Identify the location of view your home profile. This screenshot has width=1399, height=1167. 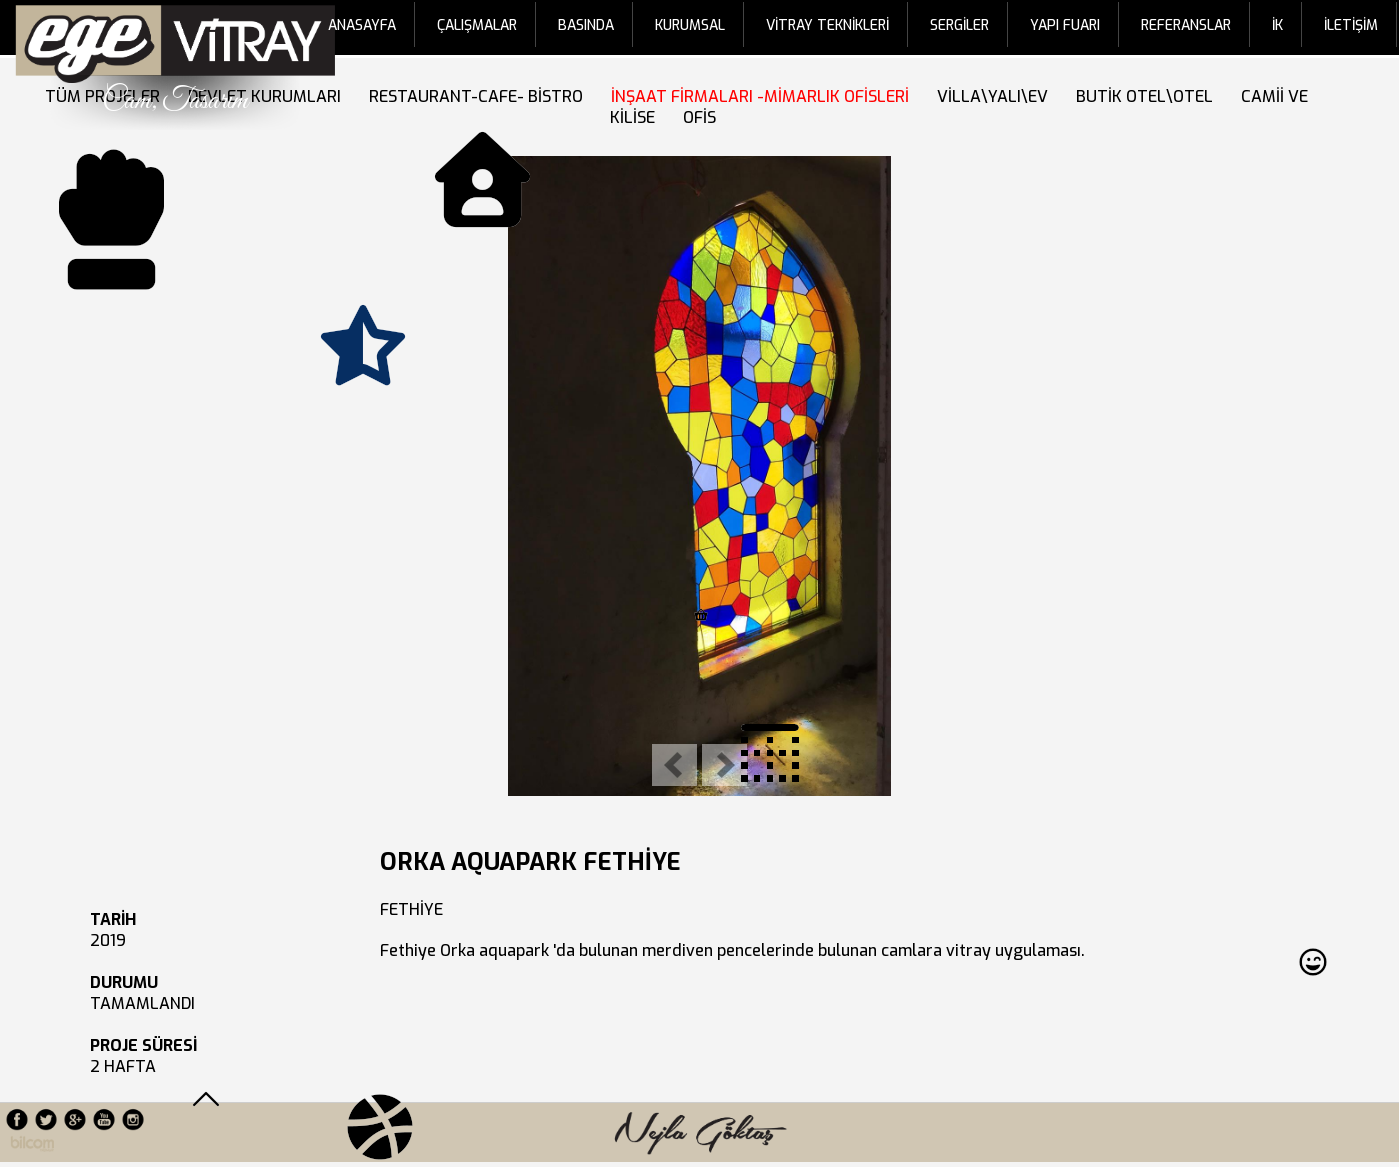
(482, 179).